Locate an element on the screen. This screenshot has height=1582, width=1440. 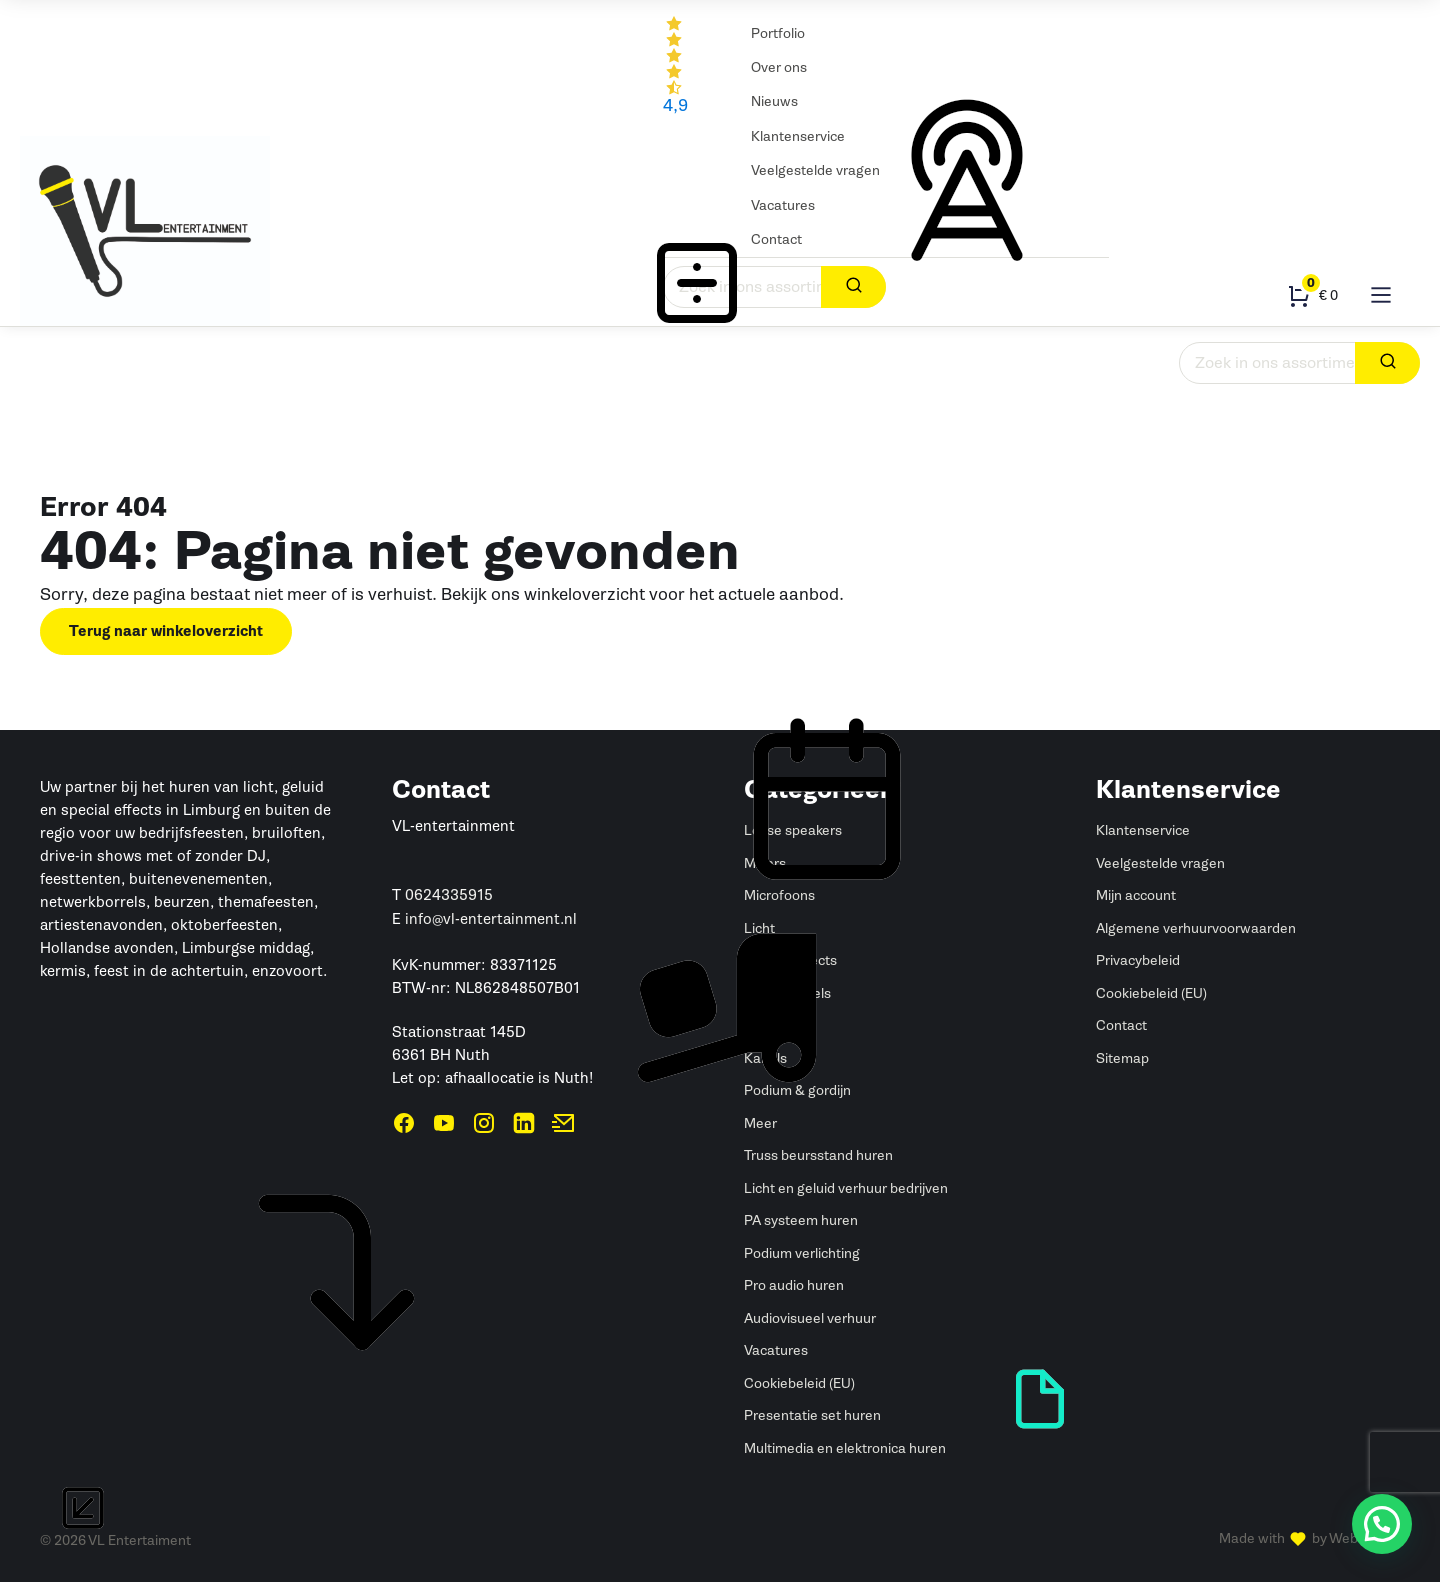
collapse or minimize content is located at coordinates (83, 1508).